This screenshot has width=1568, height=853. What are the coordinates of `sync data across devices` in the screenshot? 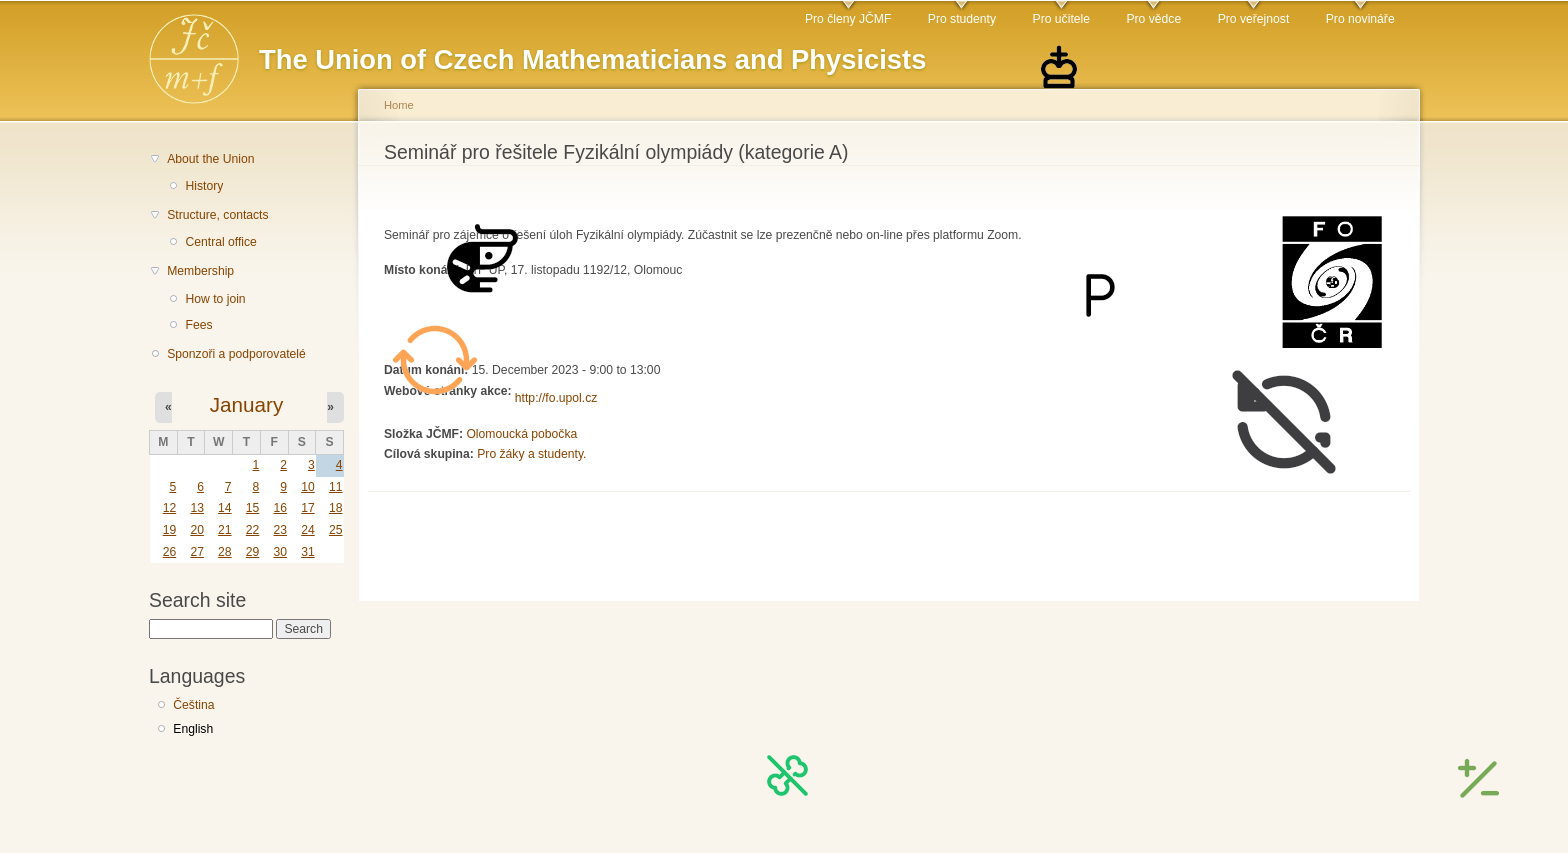 It's located at (435, 360).